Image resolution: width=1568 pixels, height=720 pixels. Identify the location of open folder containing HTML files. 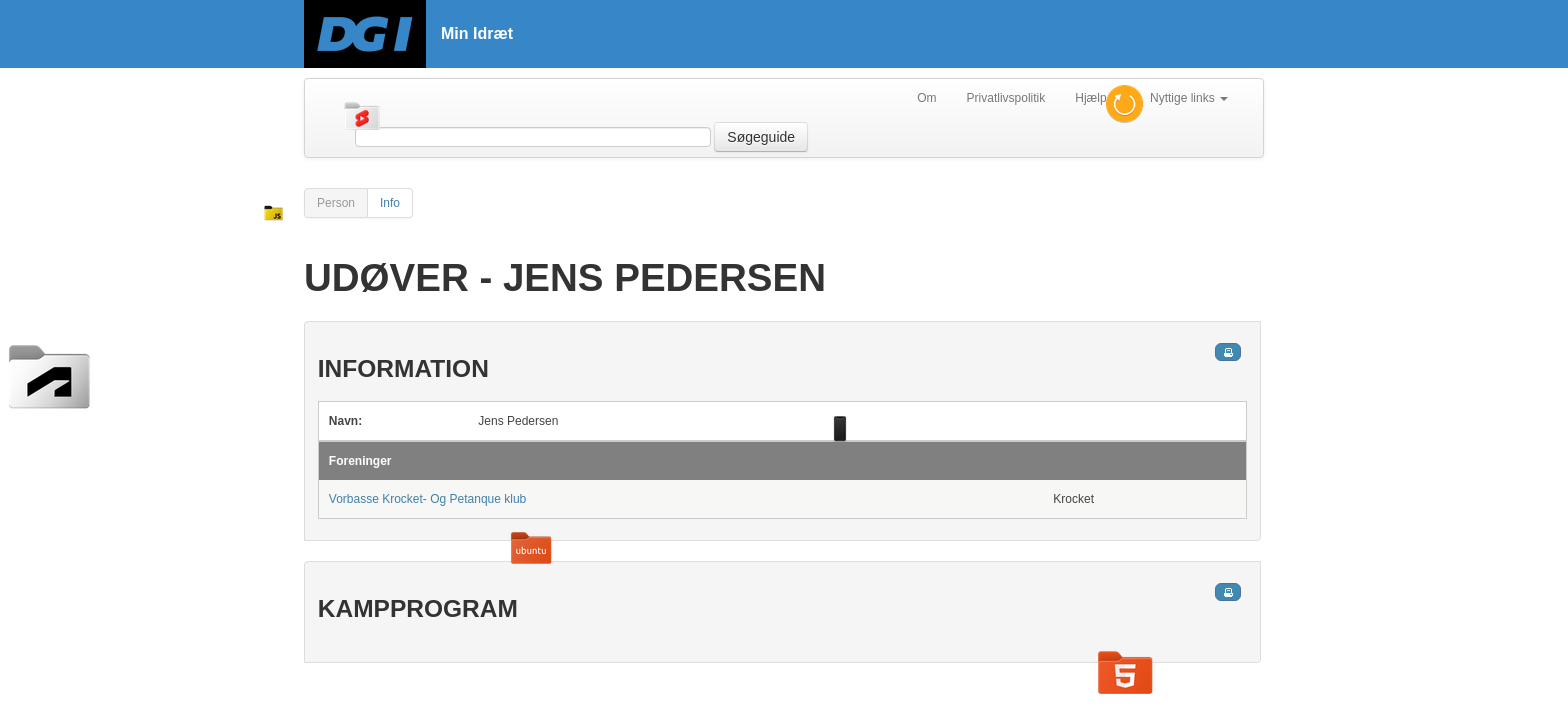
(1125, 674).